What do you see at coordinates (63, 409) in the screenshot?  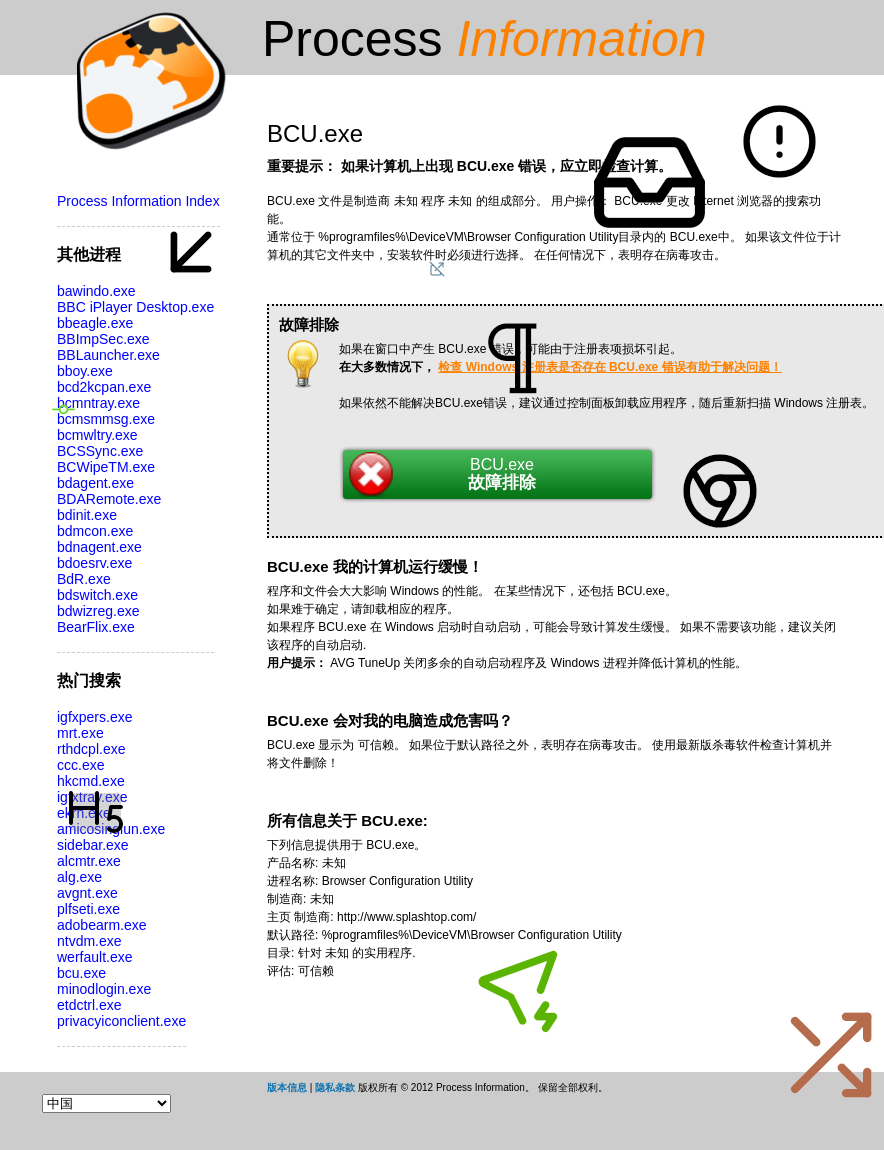 I see `view commit details in version control` at bounding box center [63, 409].